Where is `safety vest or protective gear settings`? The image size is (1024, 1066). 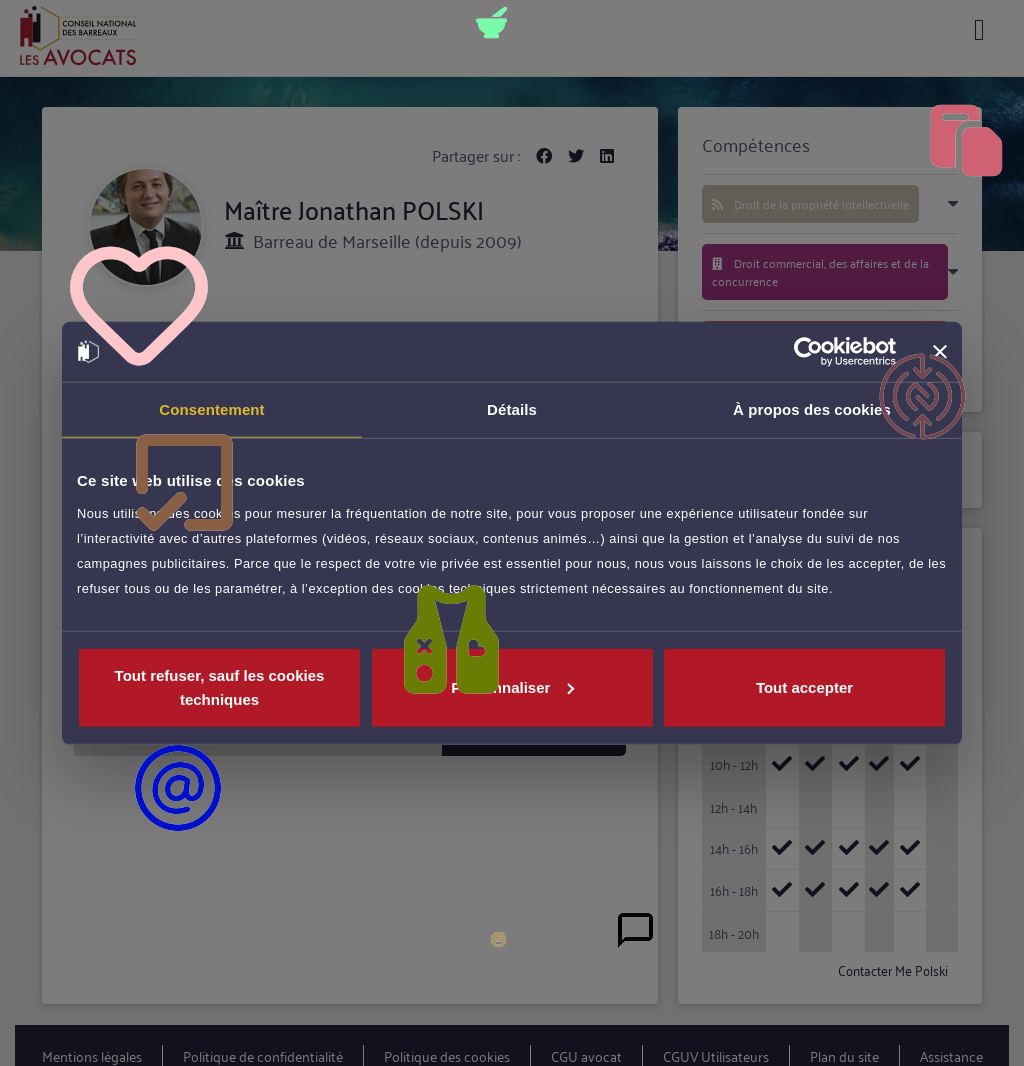 safety vest or protective gear settings is located at coordinates (451, 639).